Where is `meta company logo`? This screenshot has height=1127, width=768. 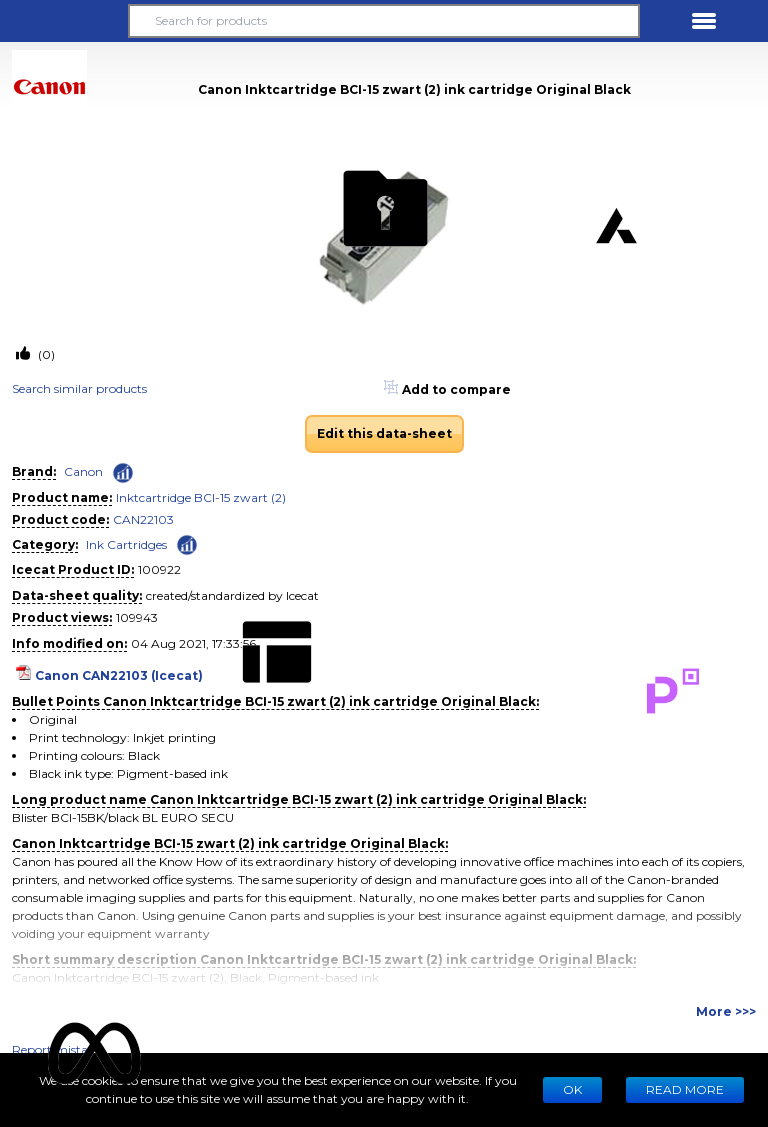
meta company logo is located at coordinates (94, 1053).